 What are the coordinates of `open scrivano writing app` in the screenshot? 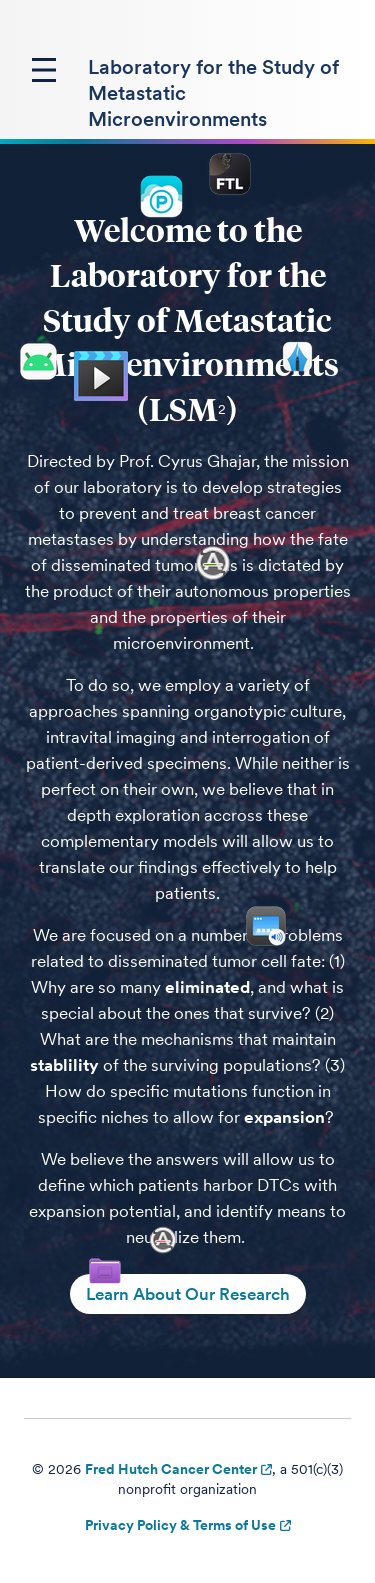 It's located at (297, 356).